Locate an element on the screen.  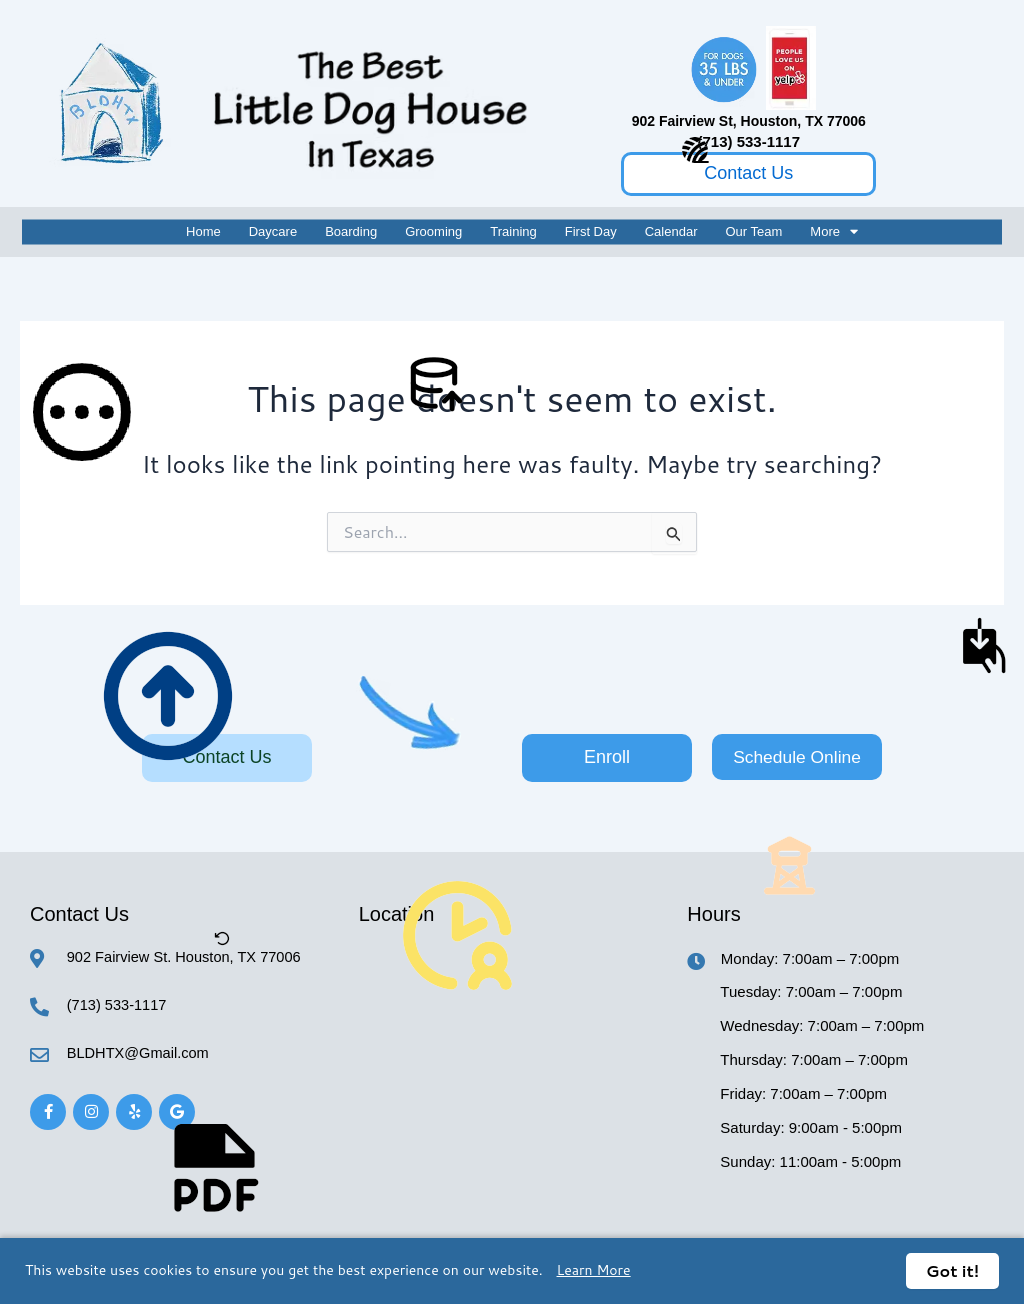
view user's time or activity history is located at coordinates (457, 935).